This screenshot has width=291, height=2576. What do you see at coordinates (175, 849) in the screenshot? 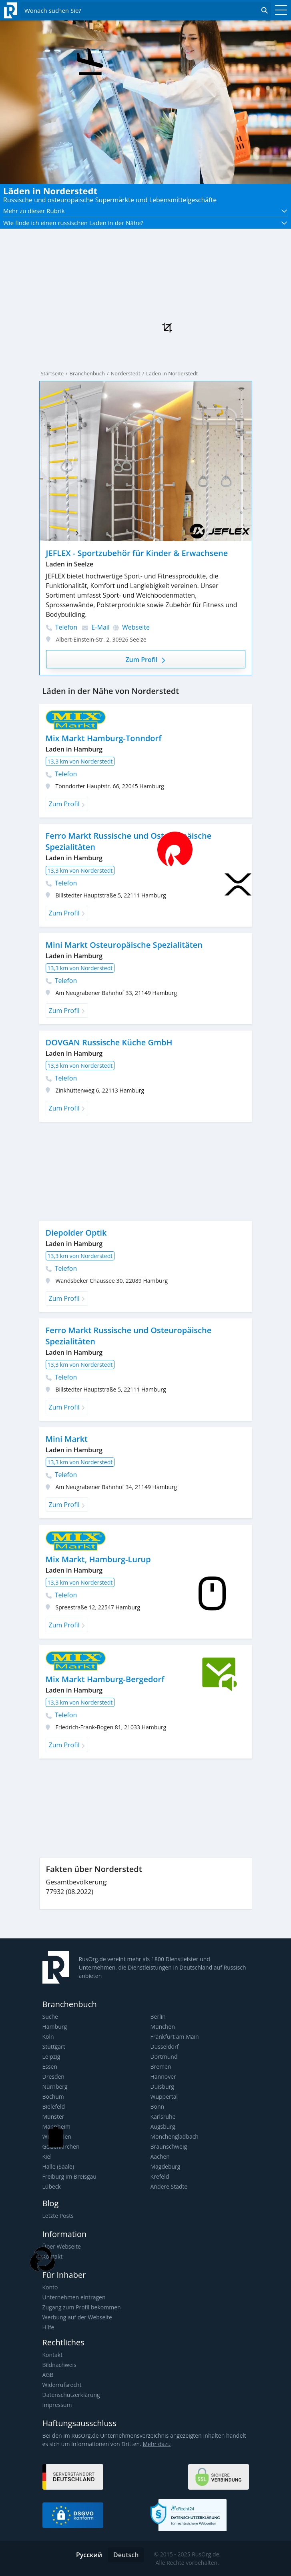
I see `reliance industries limited company logo` at bounding box center [175, 849].